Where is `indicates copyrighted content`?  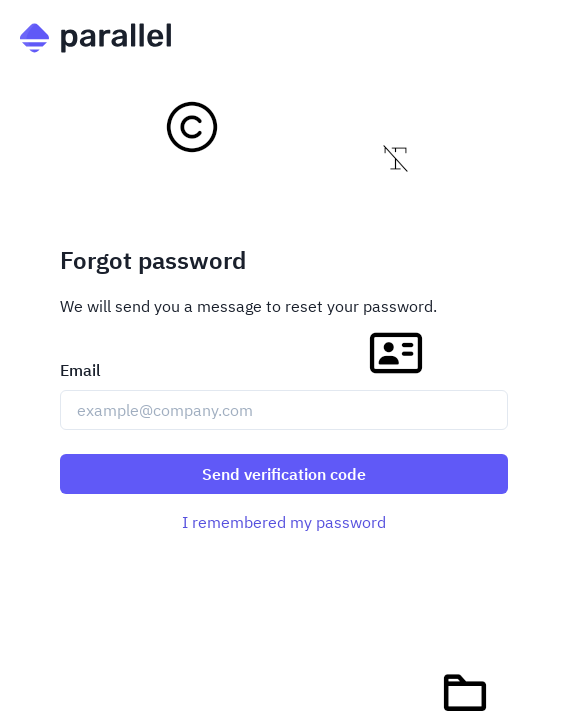 indicates copyrighted content is located at coordinates (192, 127).